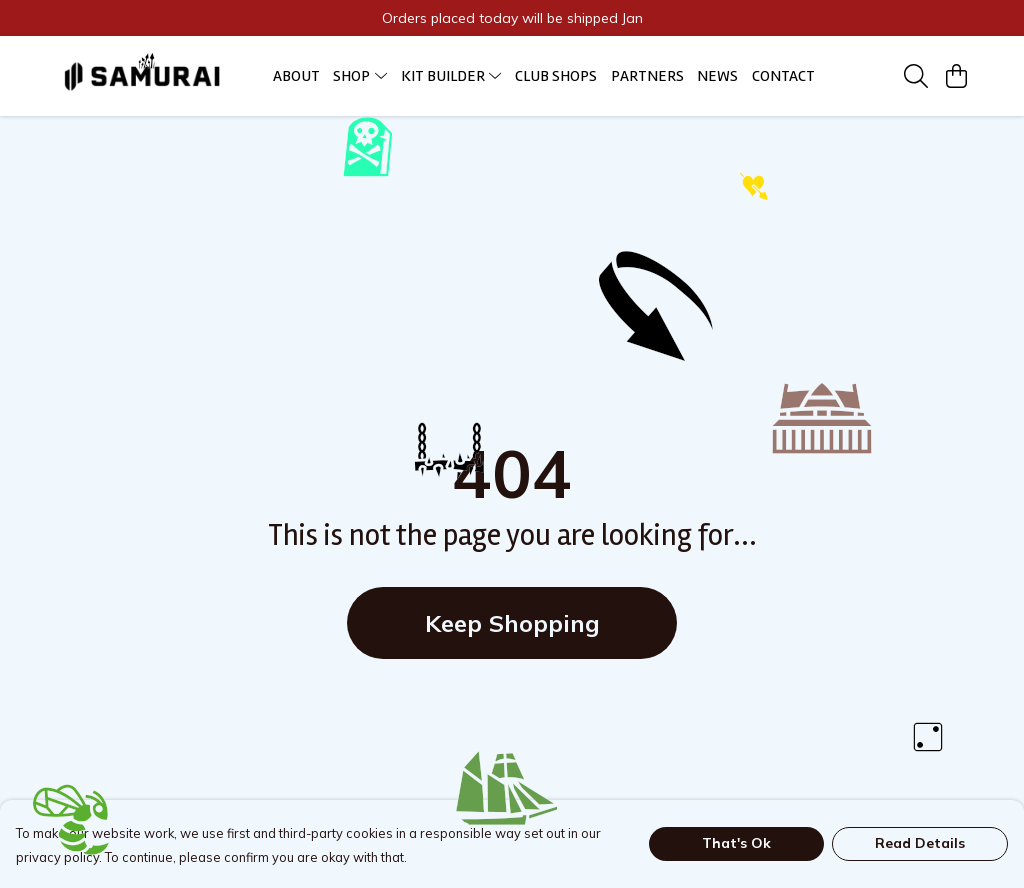 The image size is (1024, 888). Describe the element at coordinates (70, 818) in the screenshot. I see `indicates a wasp or bee enemy type` at that location.